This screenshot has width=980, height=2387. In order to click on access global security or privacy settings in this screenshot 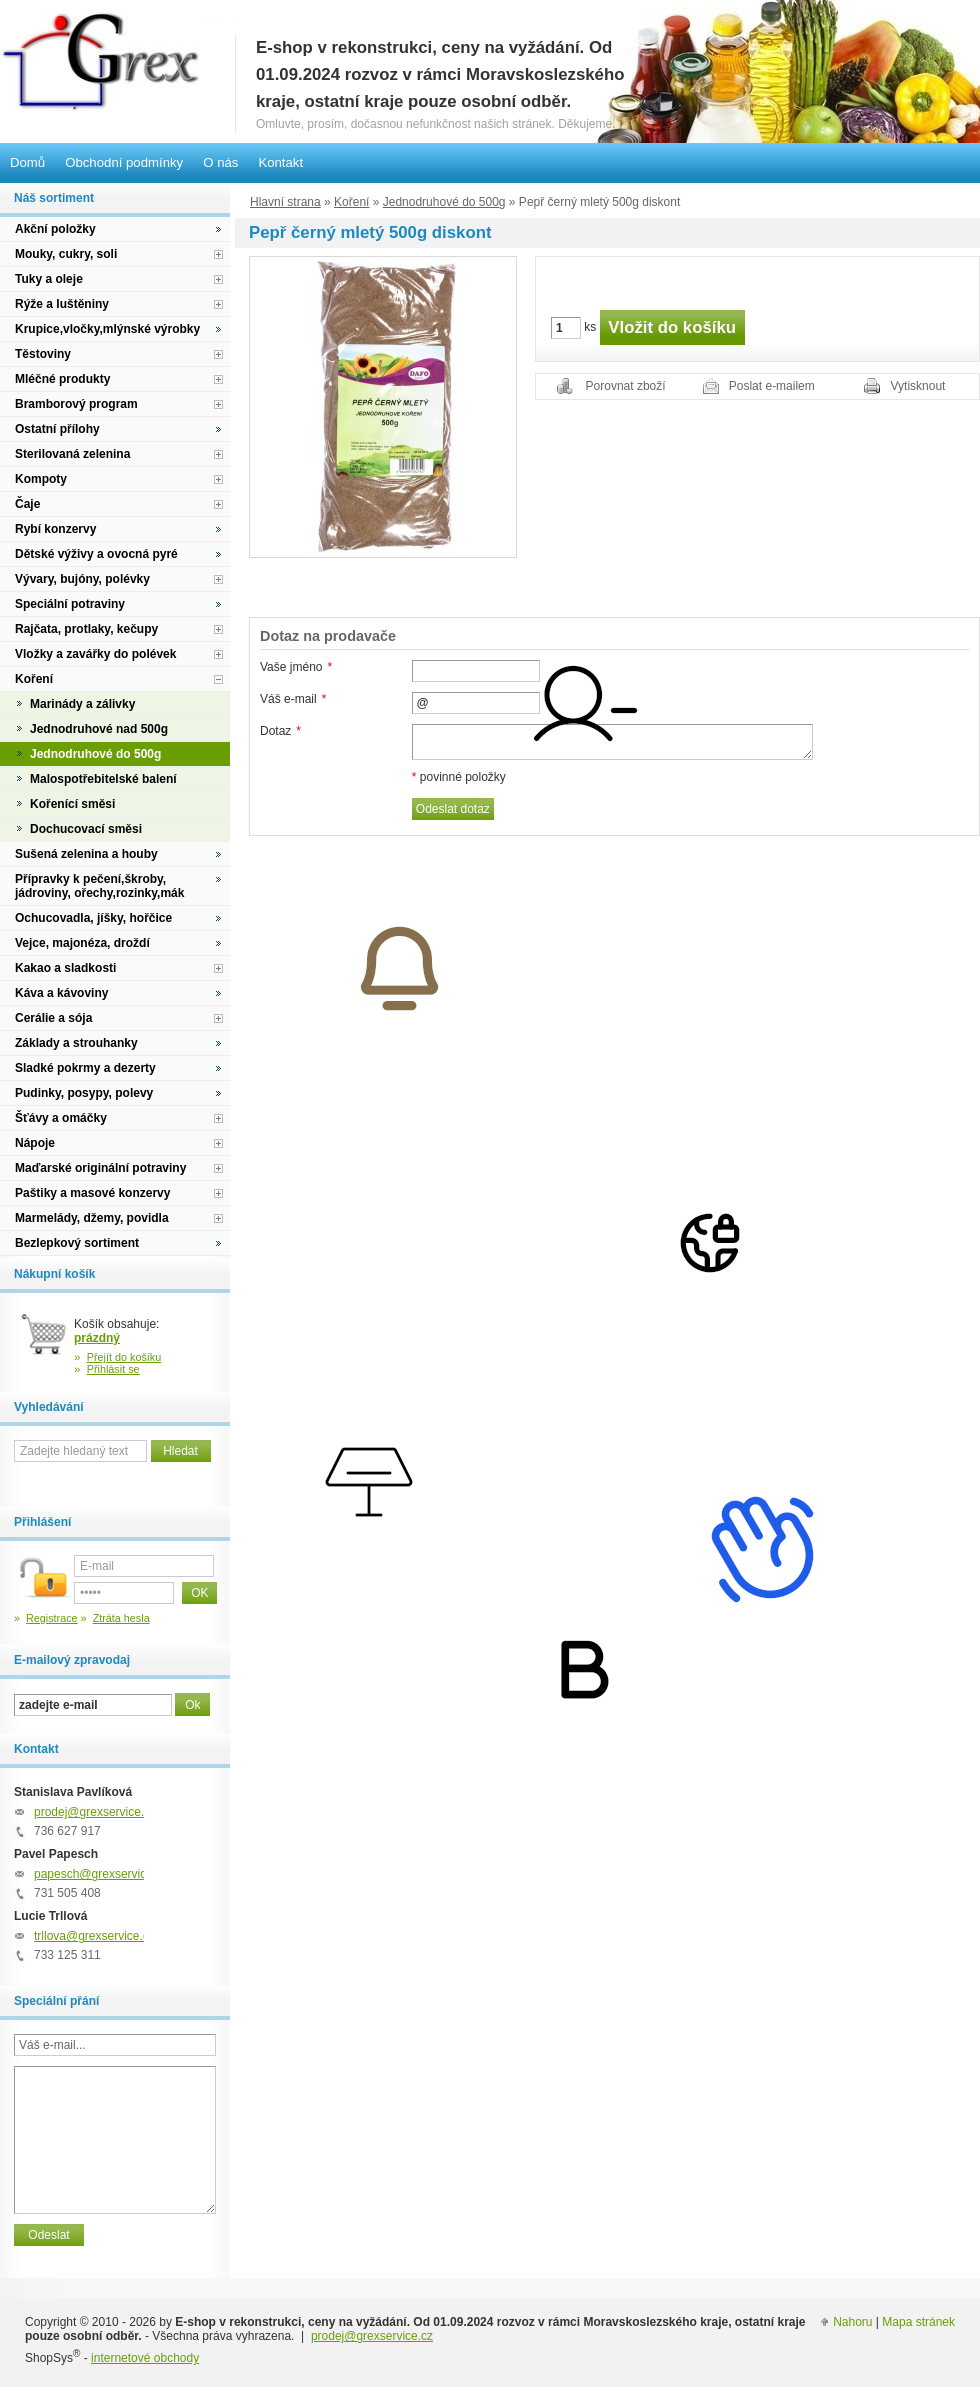, I will do `click(710, 1243)`.